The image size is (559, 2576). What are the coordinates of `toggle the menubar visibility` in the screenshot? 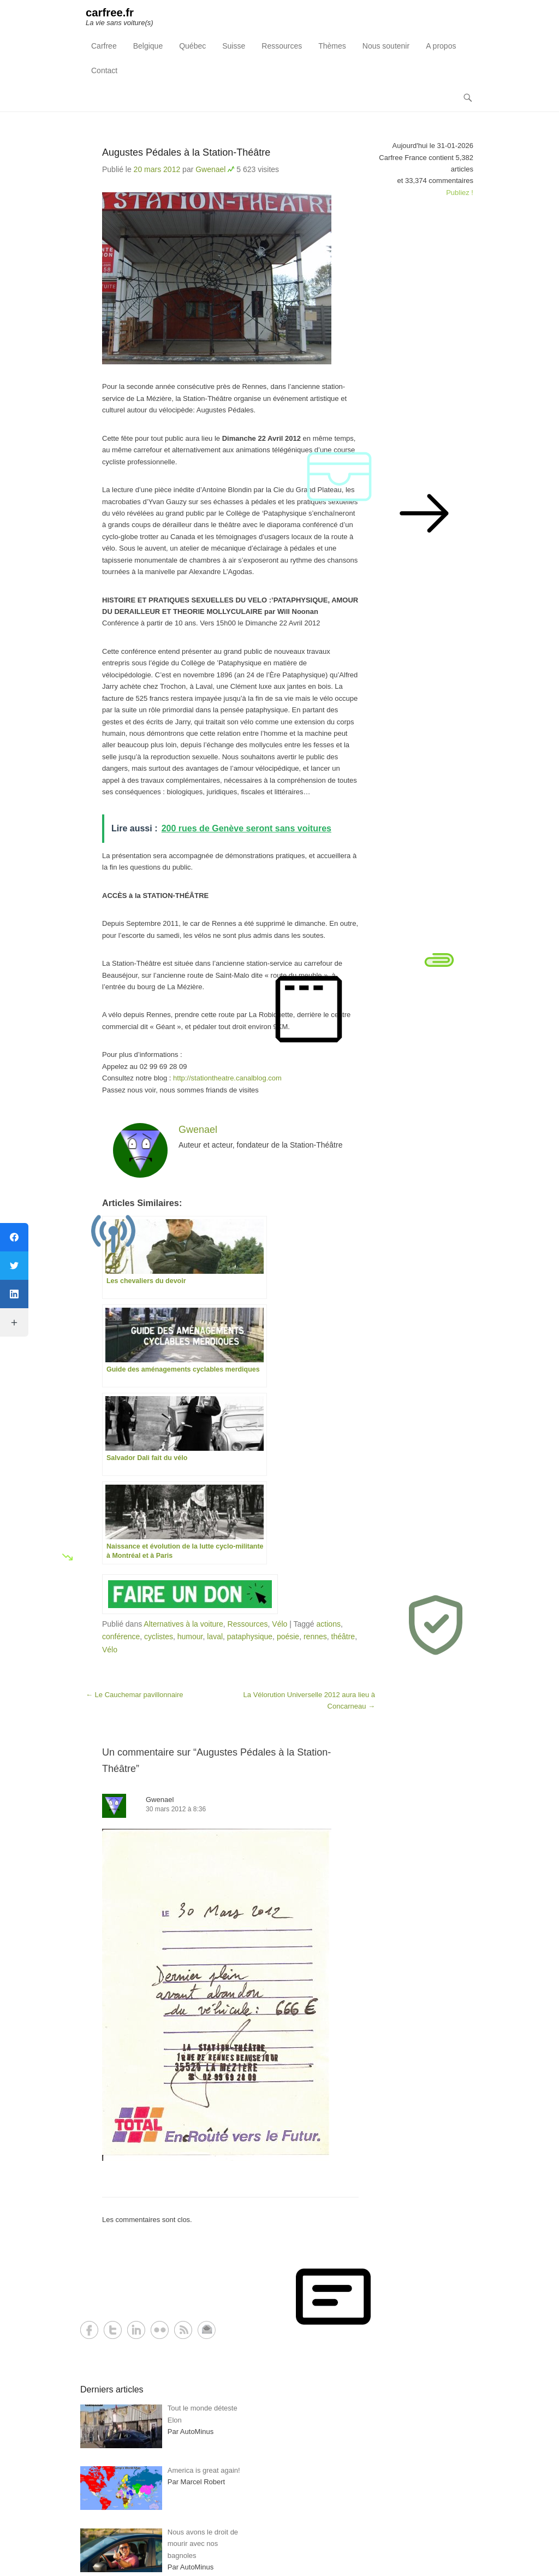 It's located at (308, 1009).